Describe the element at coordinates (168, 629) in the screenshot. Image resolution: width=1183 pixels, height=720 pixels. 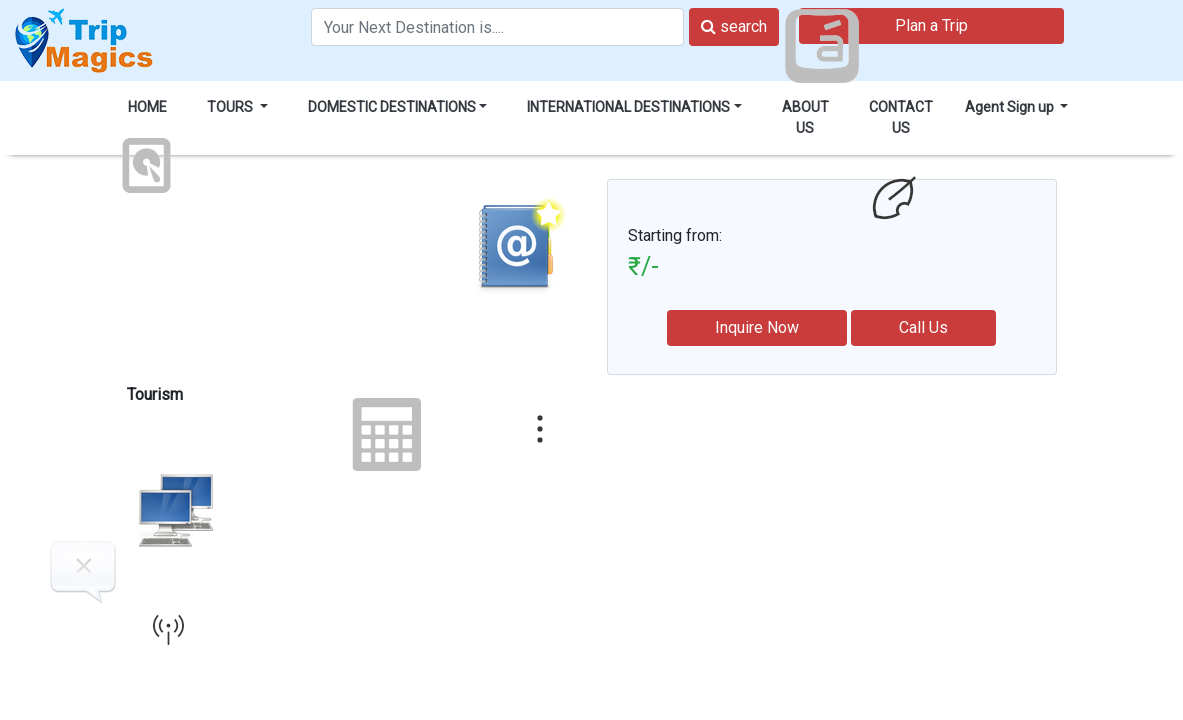
I see `indicates cellular network signal strength` at that location.